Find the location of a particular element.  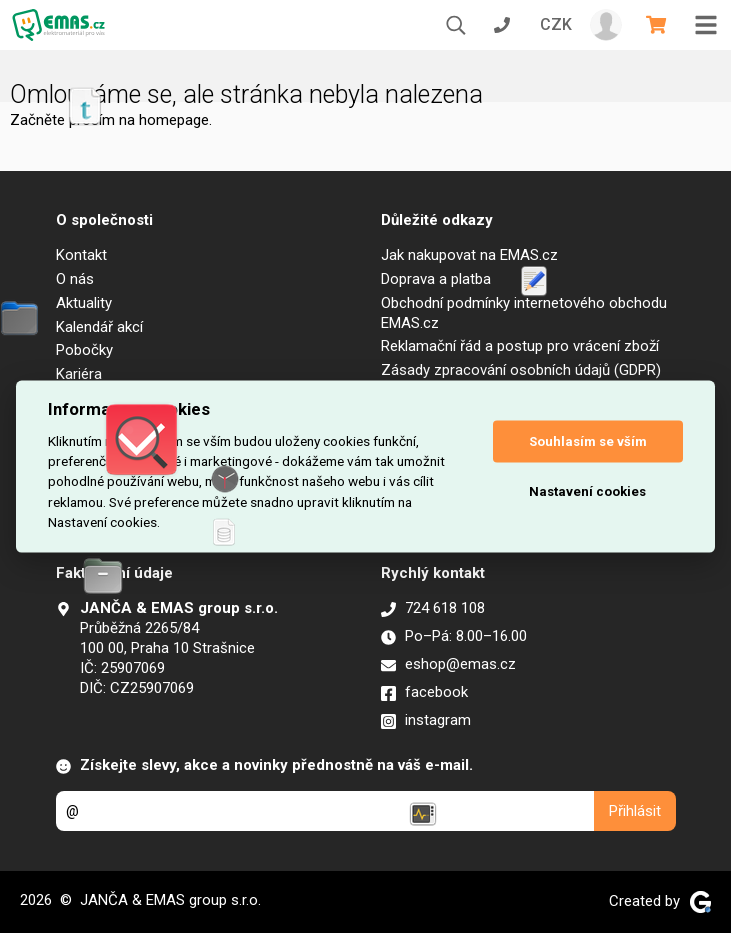

open dconf editor to modify system configuration settings is located at coordinates (141, 439).